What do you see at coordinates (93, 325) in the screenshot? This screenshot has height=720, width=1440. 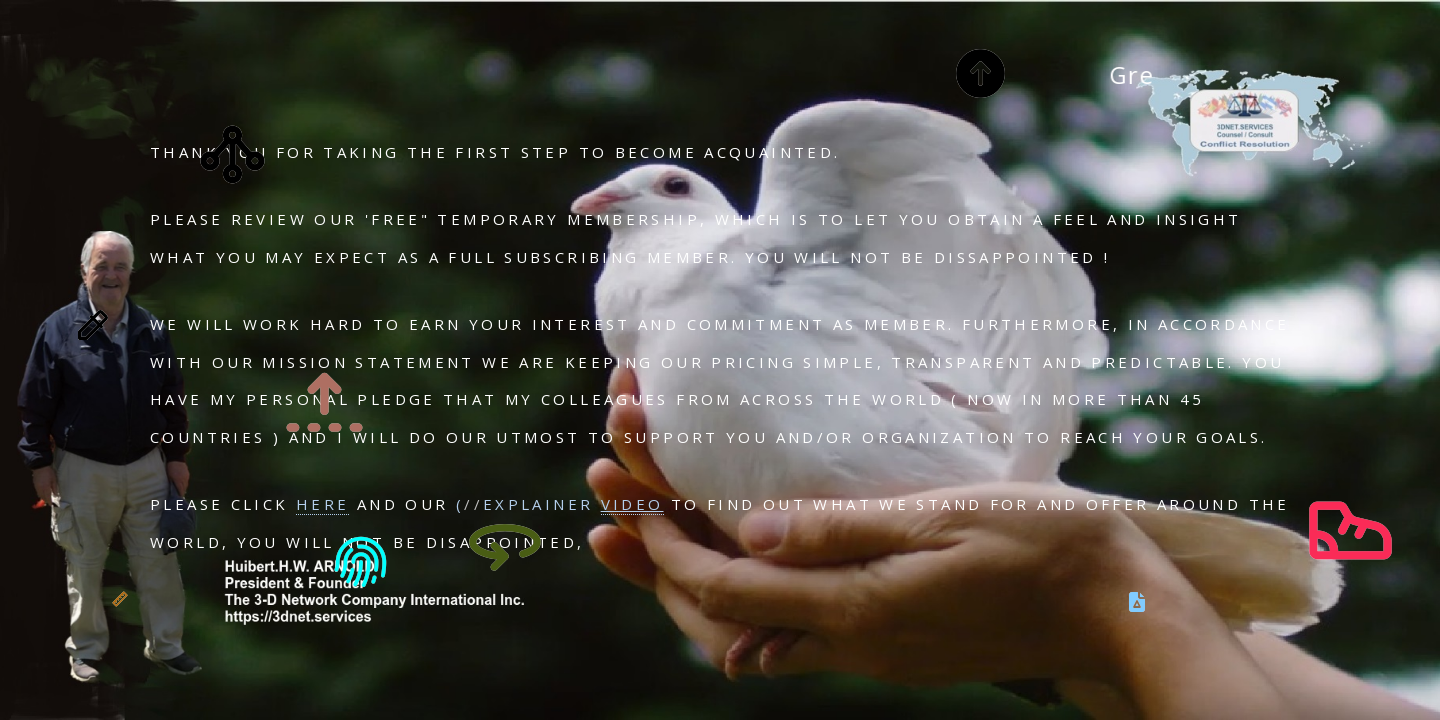 I see `select a color from the canvas` at bounding box center [93, 325].